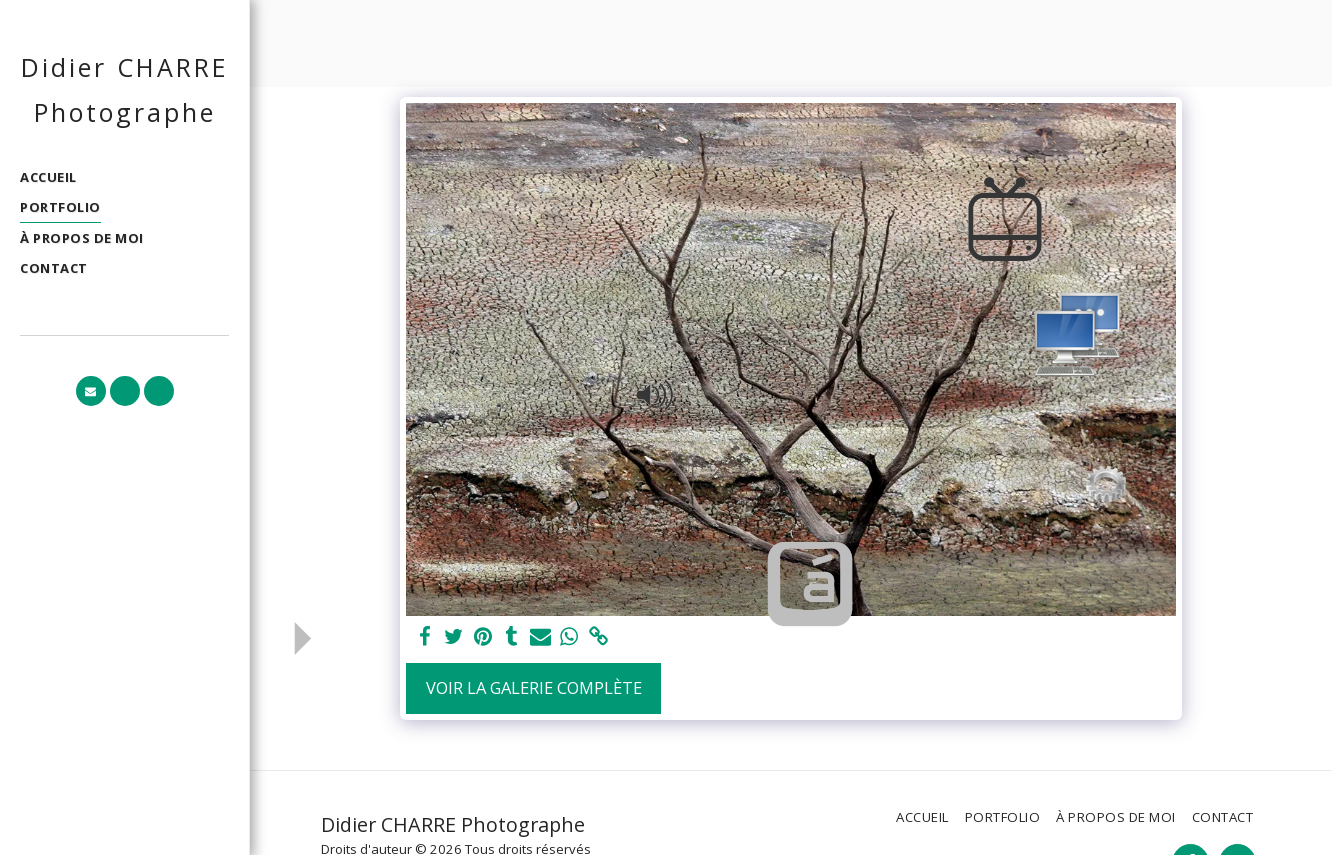 The height and width of the screenshot is (855, 1332). I want to click on open character map application, so click(810, 584).